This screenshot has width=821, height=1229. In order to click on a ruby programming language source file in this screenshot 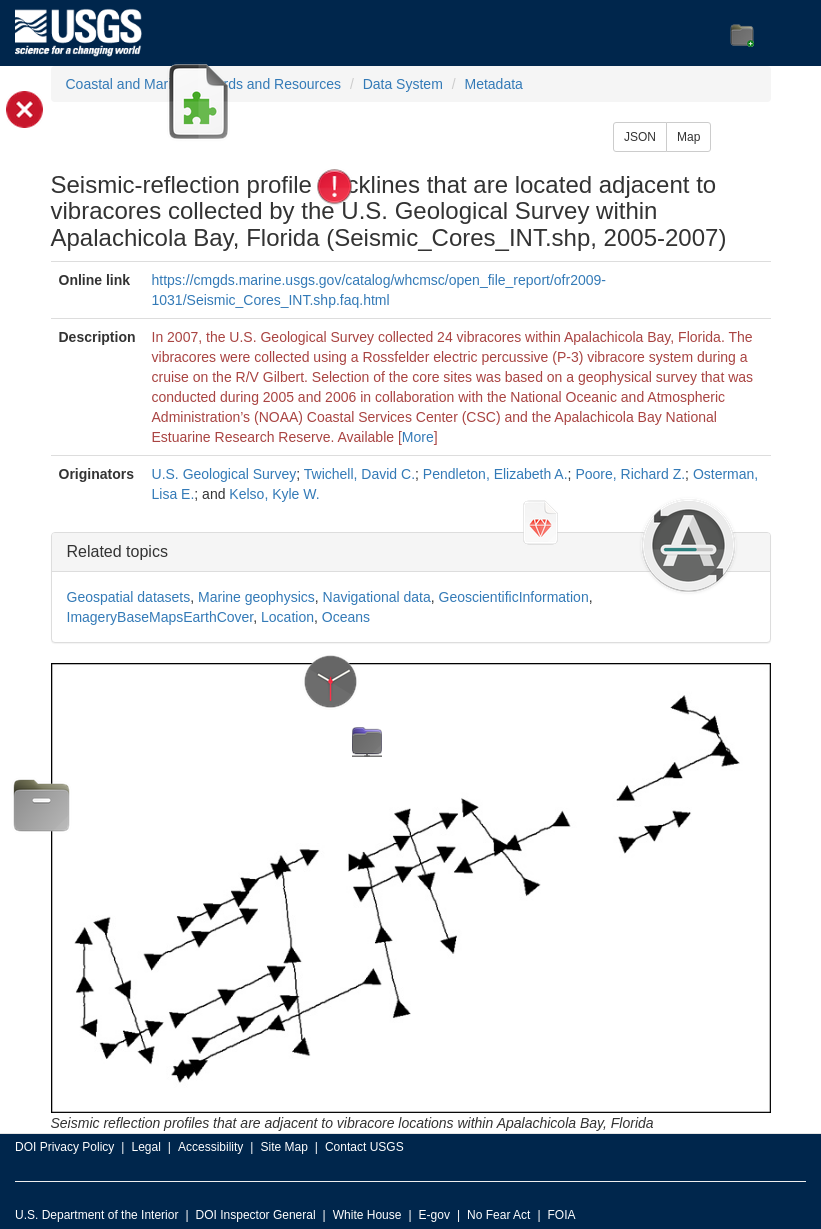, I will do `click(540, 522)`.